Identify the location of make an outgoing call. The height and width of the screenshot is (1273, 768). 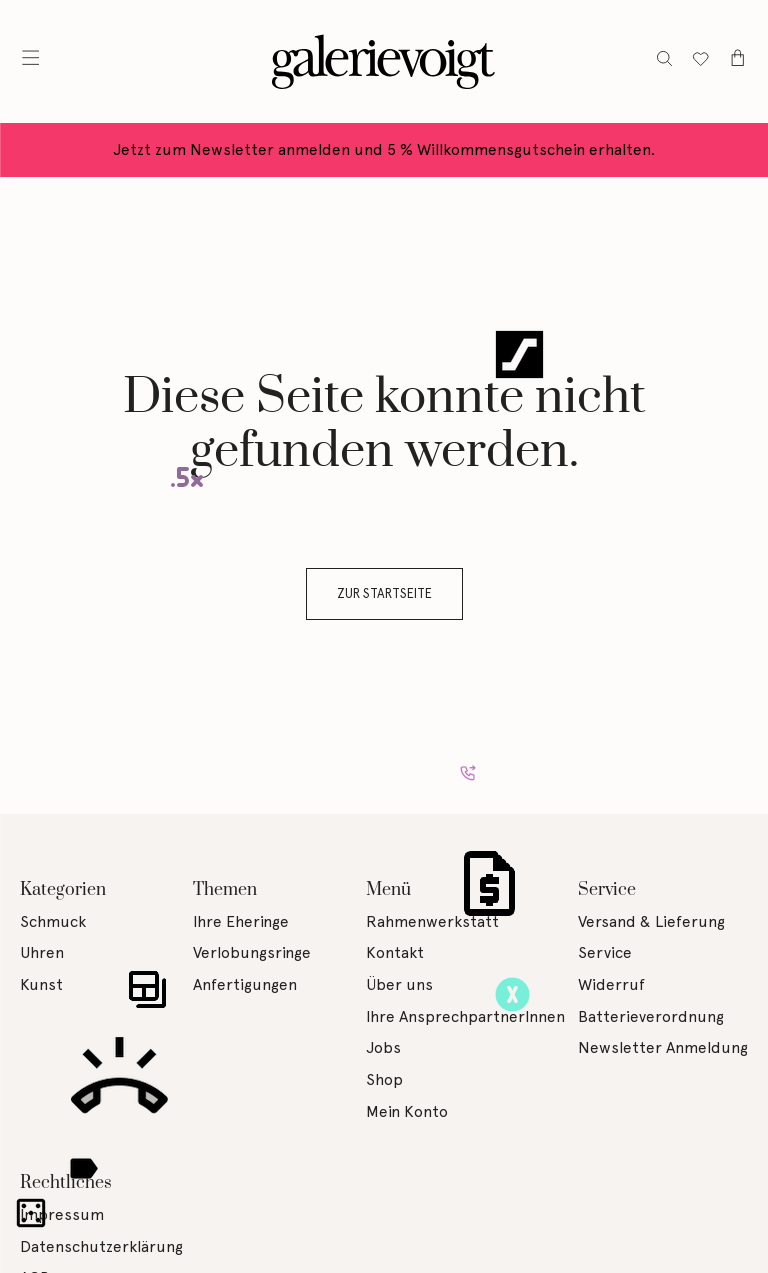
(468, 773).